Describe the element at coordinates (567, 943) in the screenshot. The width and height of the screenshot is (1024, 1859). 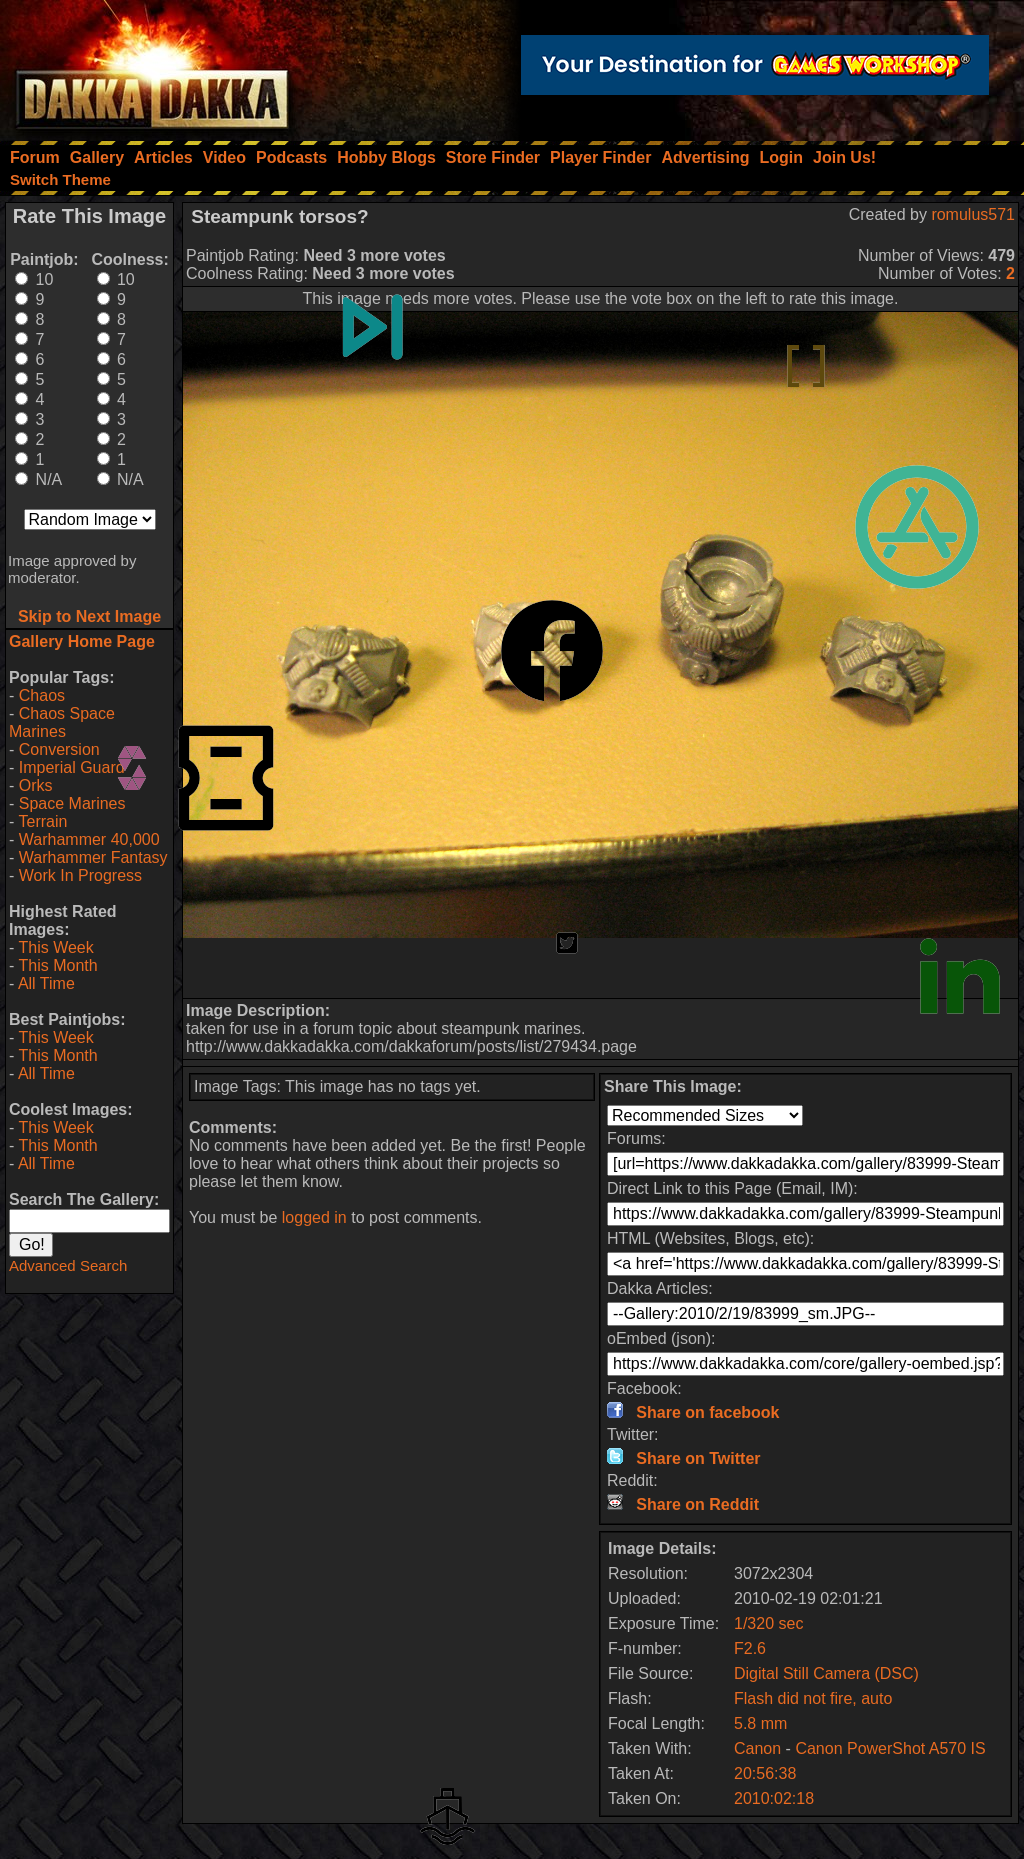
I see `share to Twitter` at that location.